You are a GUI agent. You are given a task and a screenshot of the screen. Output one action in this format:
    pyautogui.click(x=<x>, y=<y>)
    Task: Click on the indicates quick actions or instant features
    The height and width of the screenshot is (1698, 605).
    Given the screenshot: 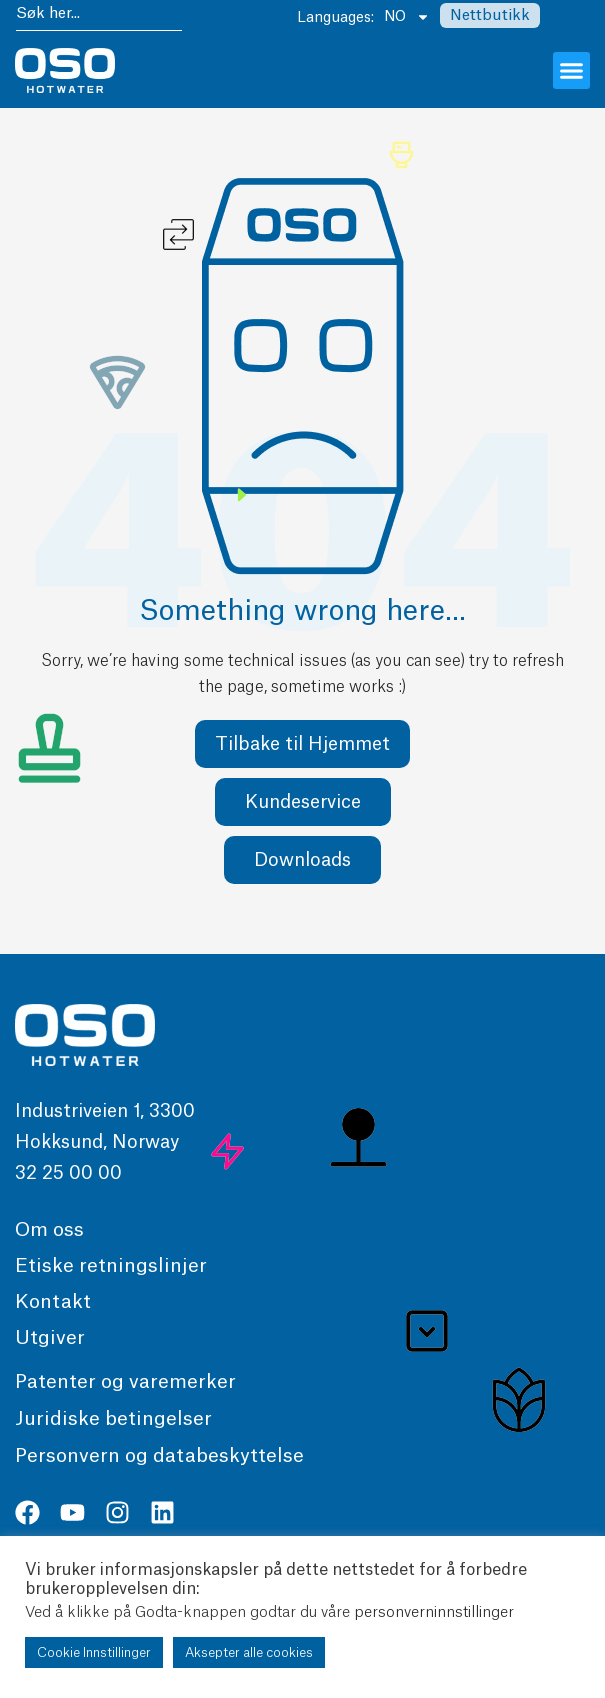 What is the action you would take?
    pyautogui.click(x=227, y=1151)
    